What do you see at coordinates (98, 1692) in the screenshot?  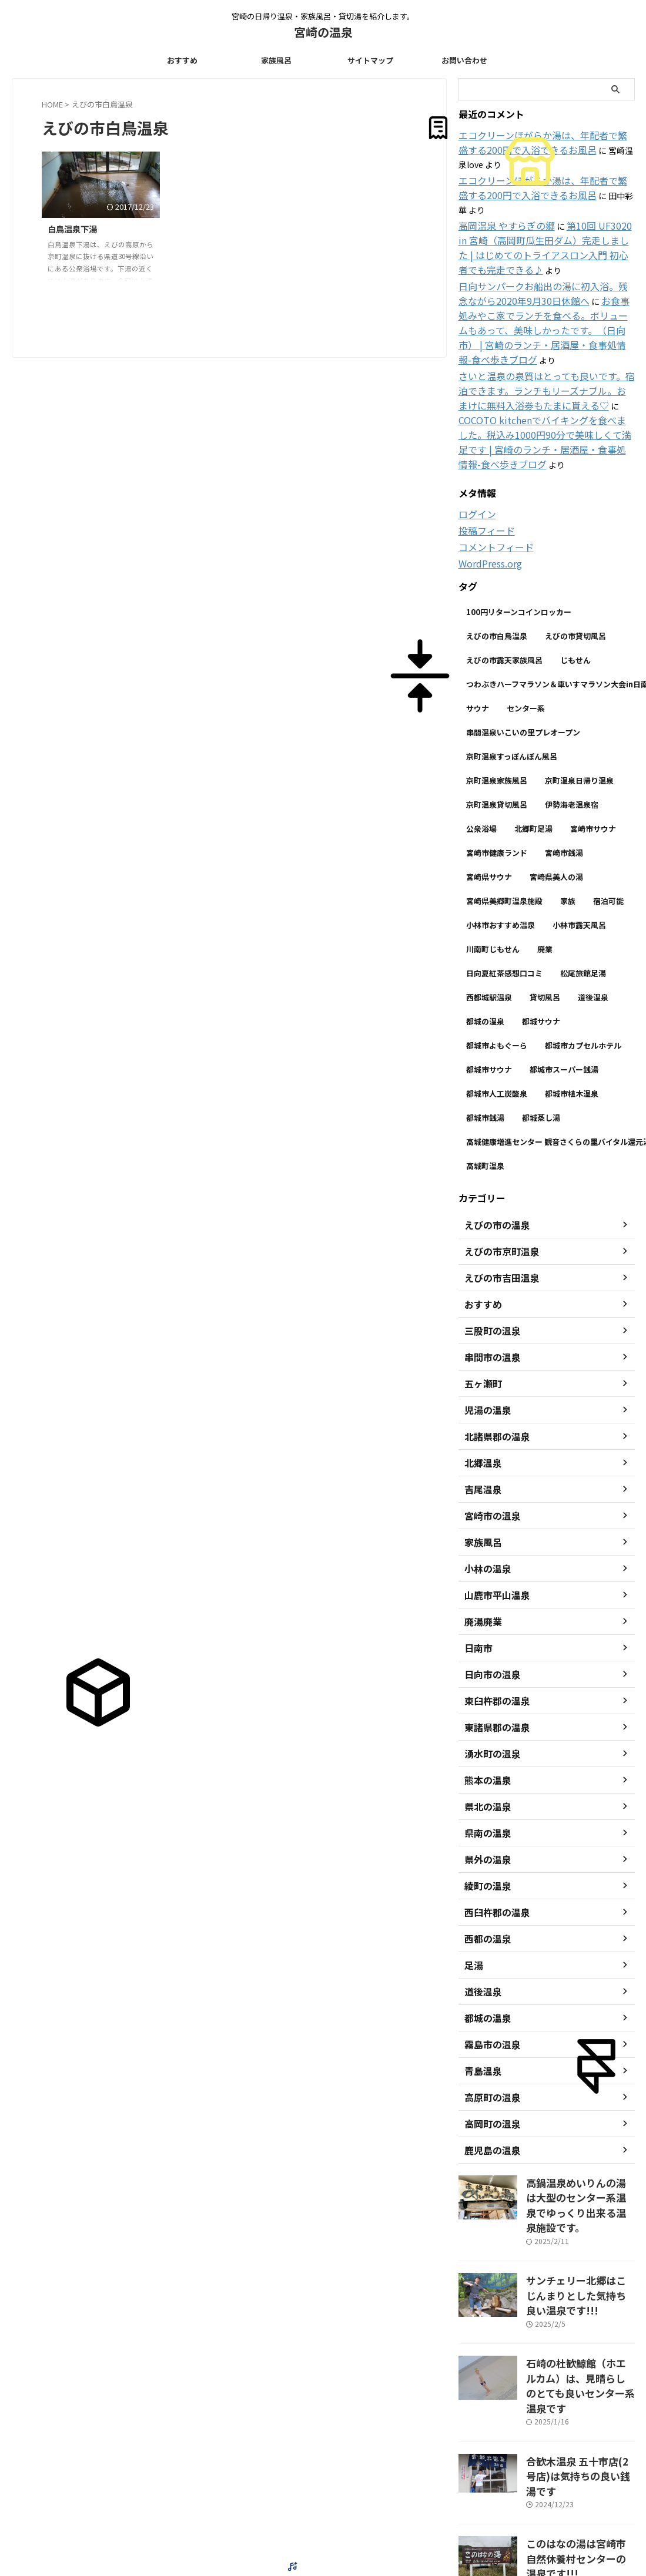 I see `view 3D model or object` at bounding box center [98, 1692].